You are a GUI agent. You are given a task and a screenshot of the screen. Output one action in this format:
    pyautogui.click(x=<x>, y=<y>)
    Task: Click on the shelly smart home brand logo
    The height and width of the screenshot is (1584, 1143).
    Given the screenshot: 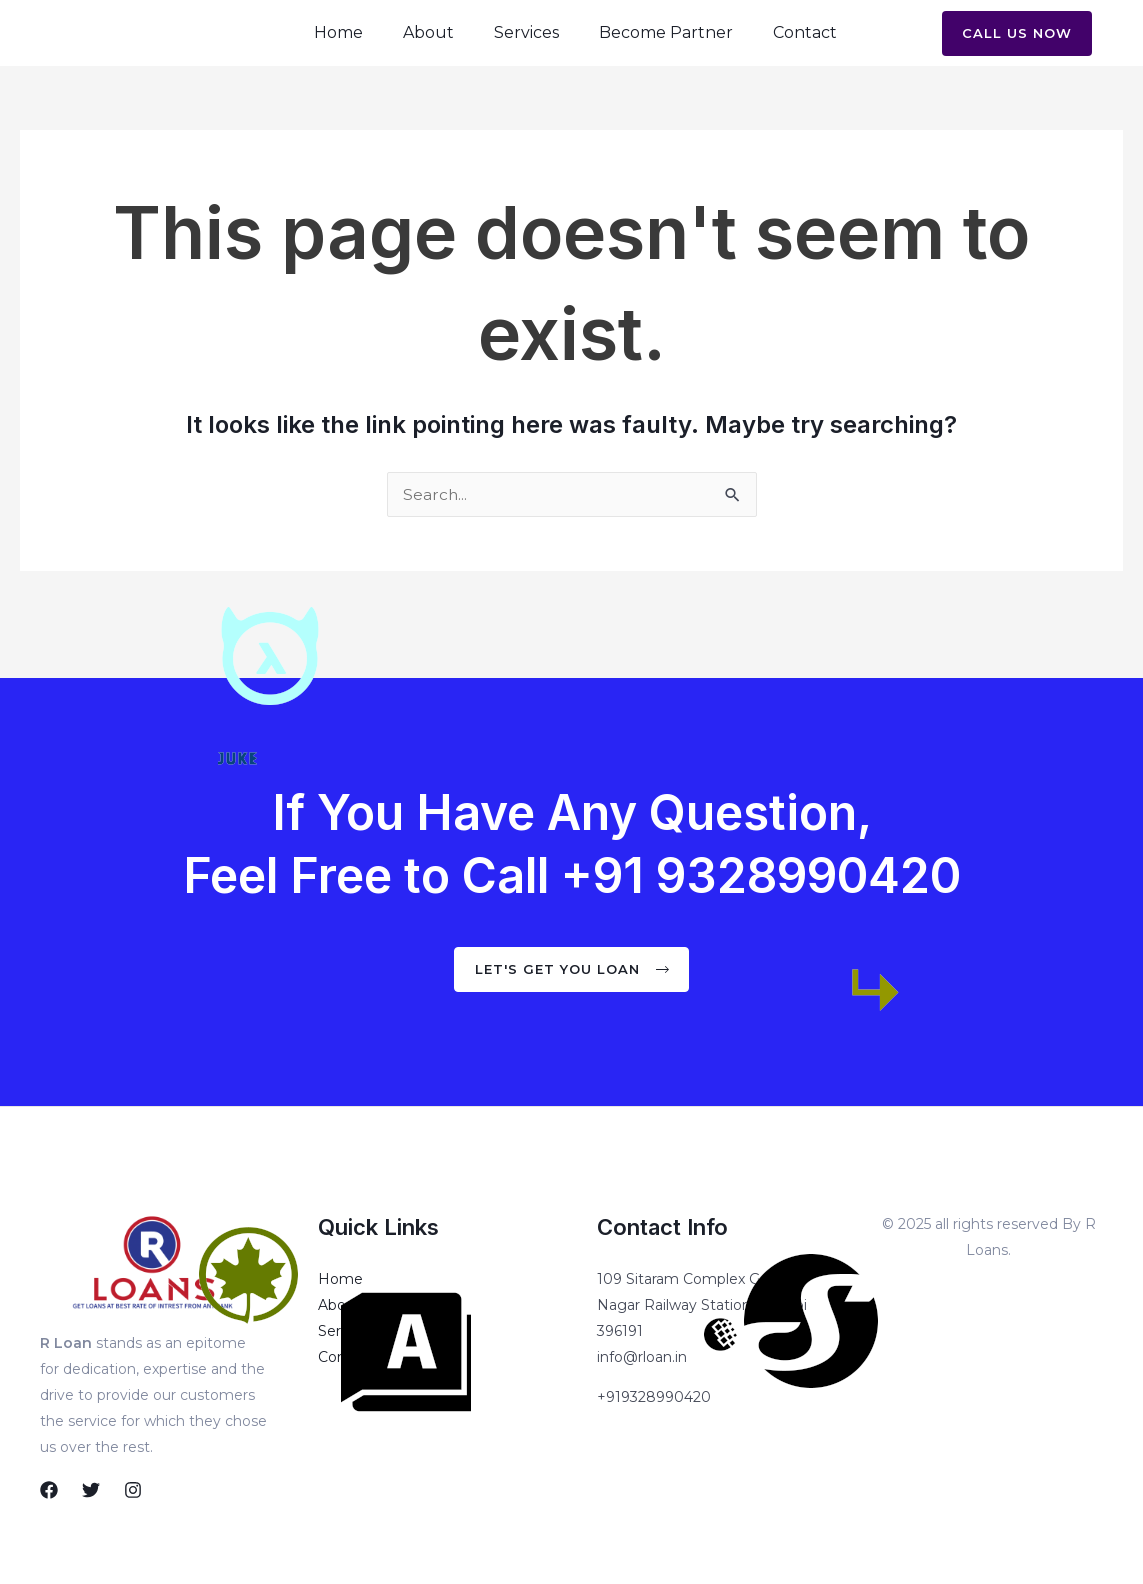 What is the action you would take?
    pyautogui.click(x=811, y=1321)
    